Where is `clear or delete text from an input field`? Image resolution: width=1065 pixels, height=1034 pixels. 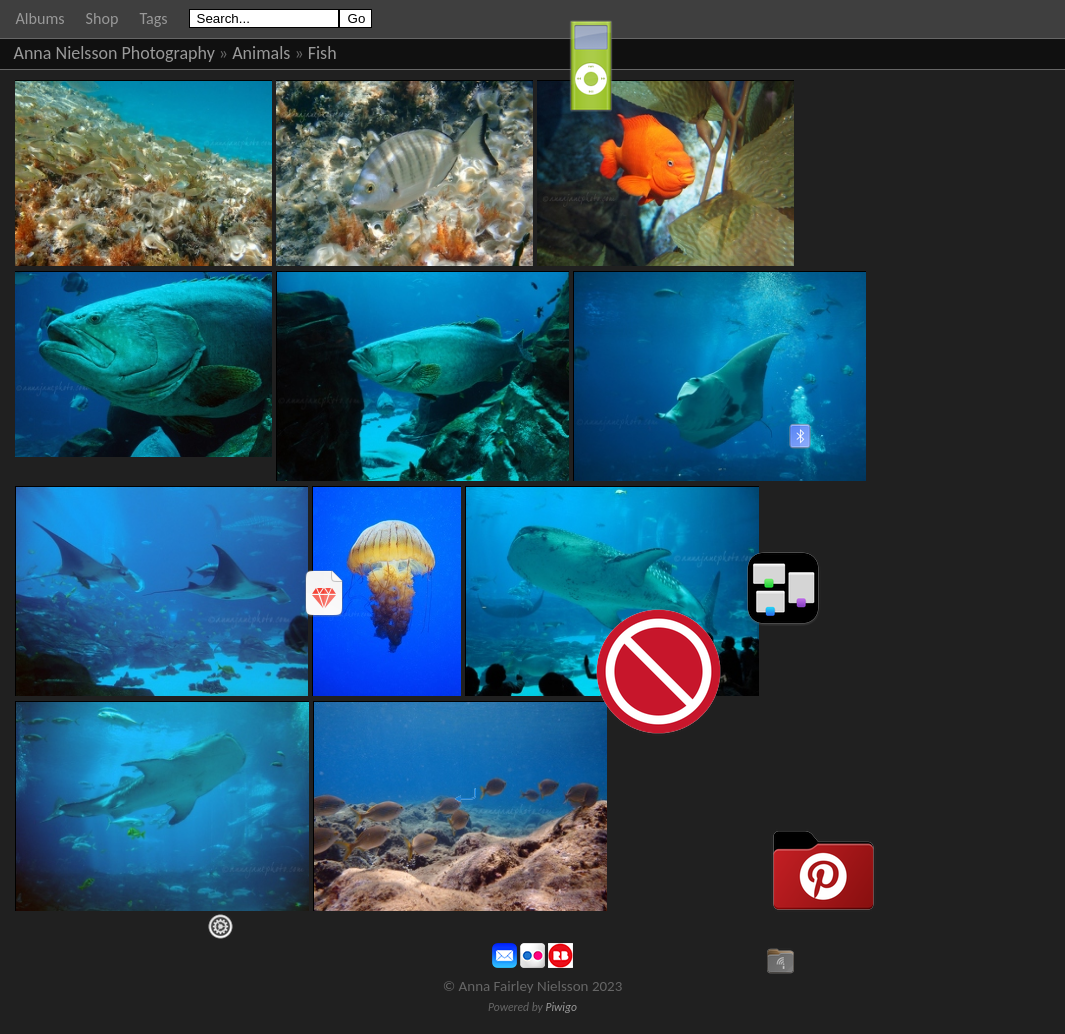 clear or delete text from an input field is located at coordinates (658, 671).